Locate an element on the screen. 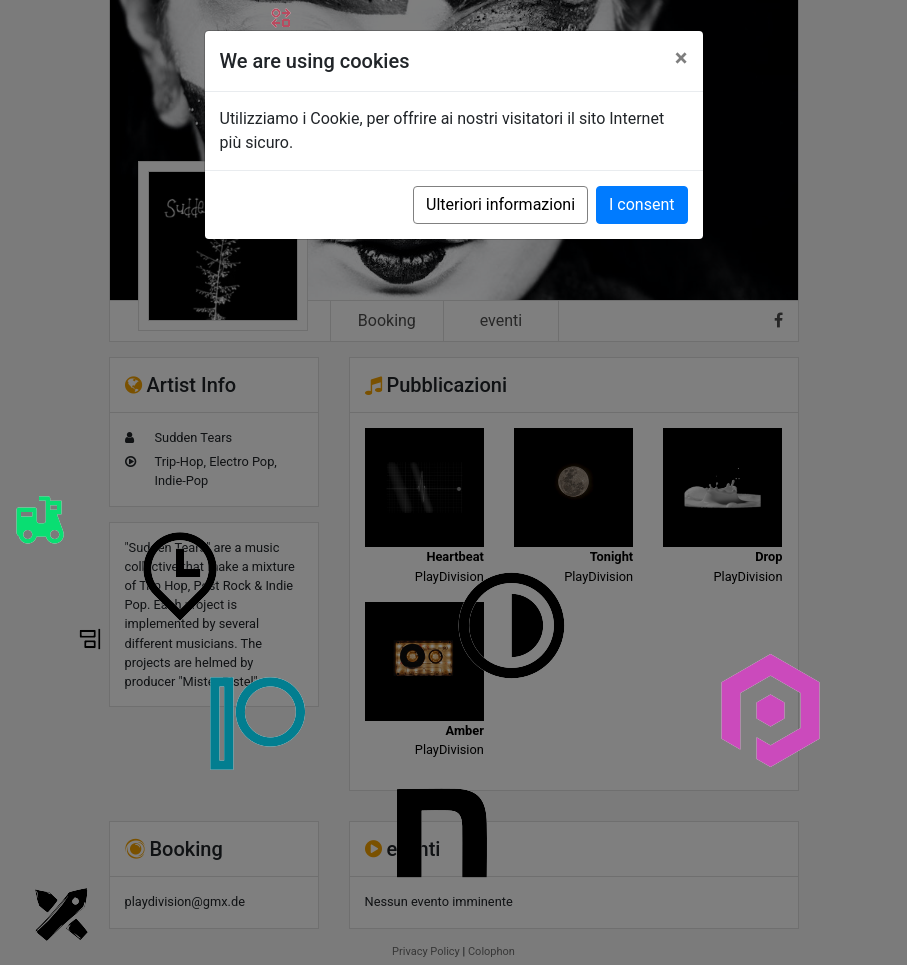 Image resolution: width=907 pixels, height=965 pixels. visit the PyUp security service website is located at coordinates (770, 710).